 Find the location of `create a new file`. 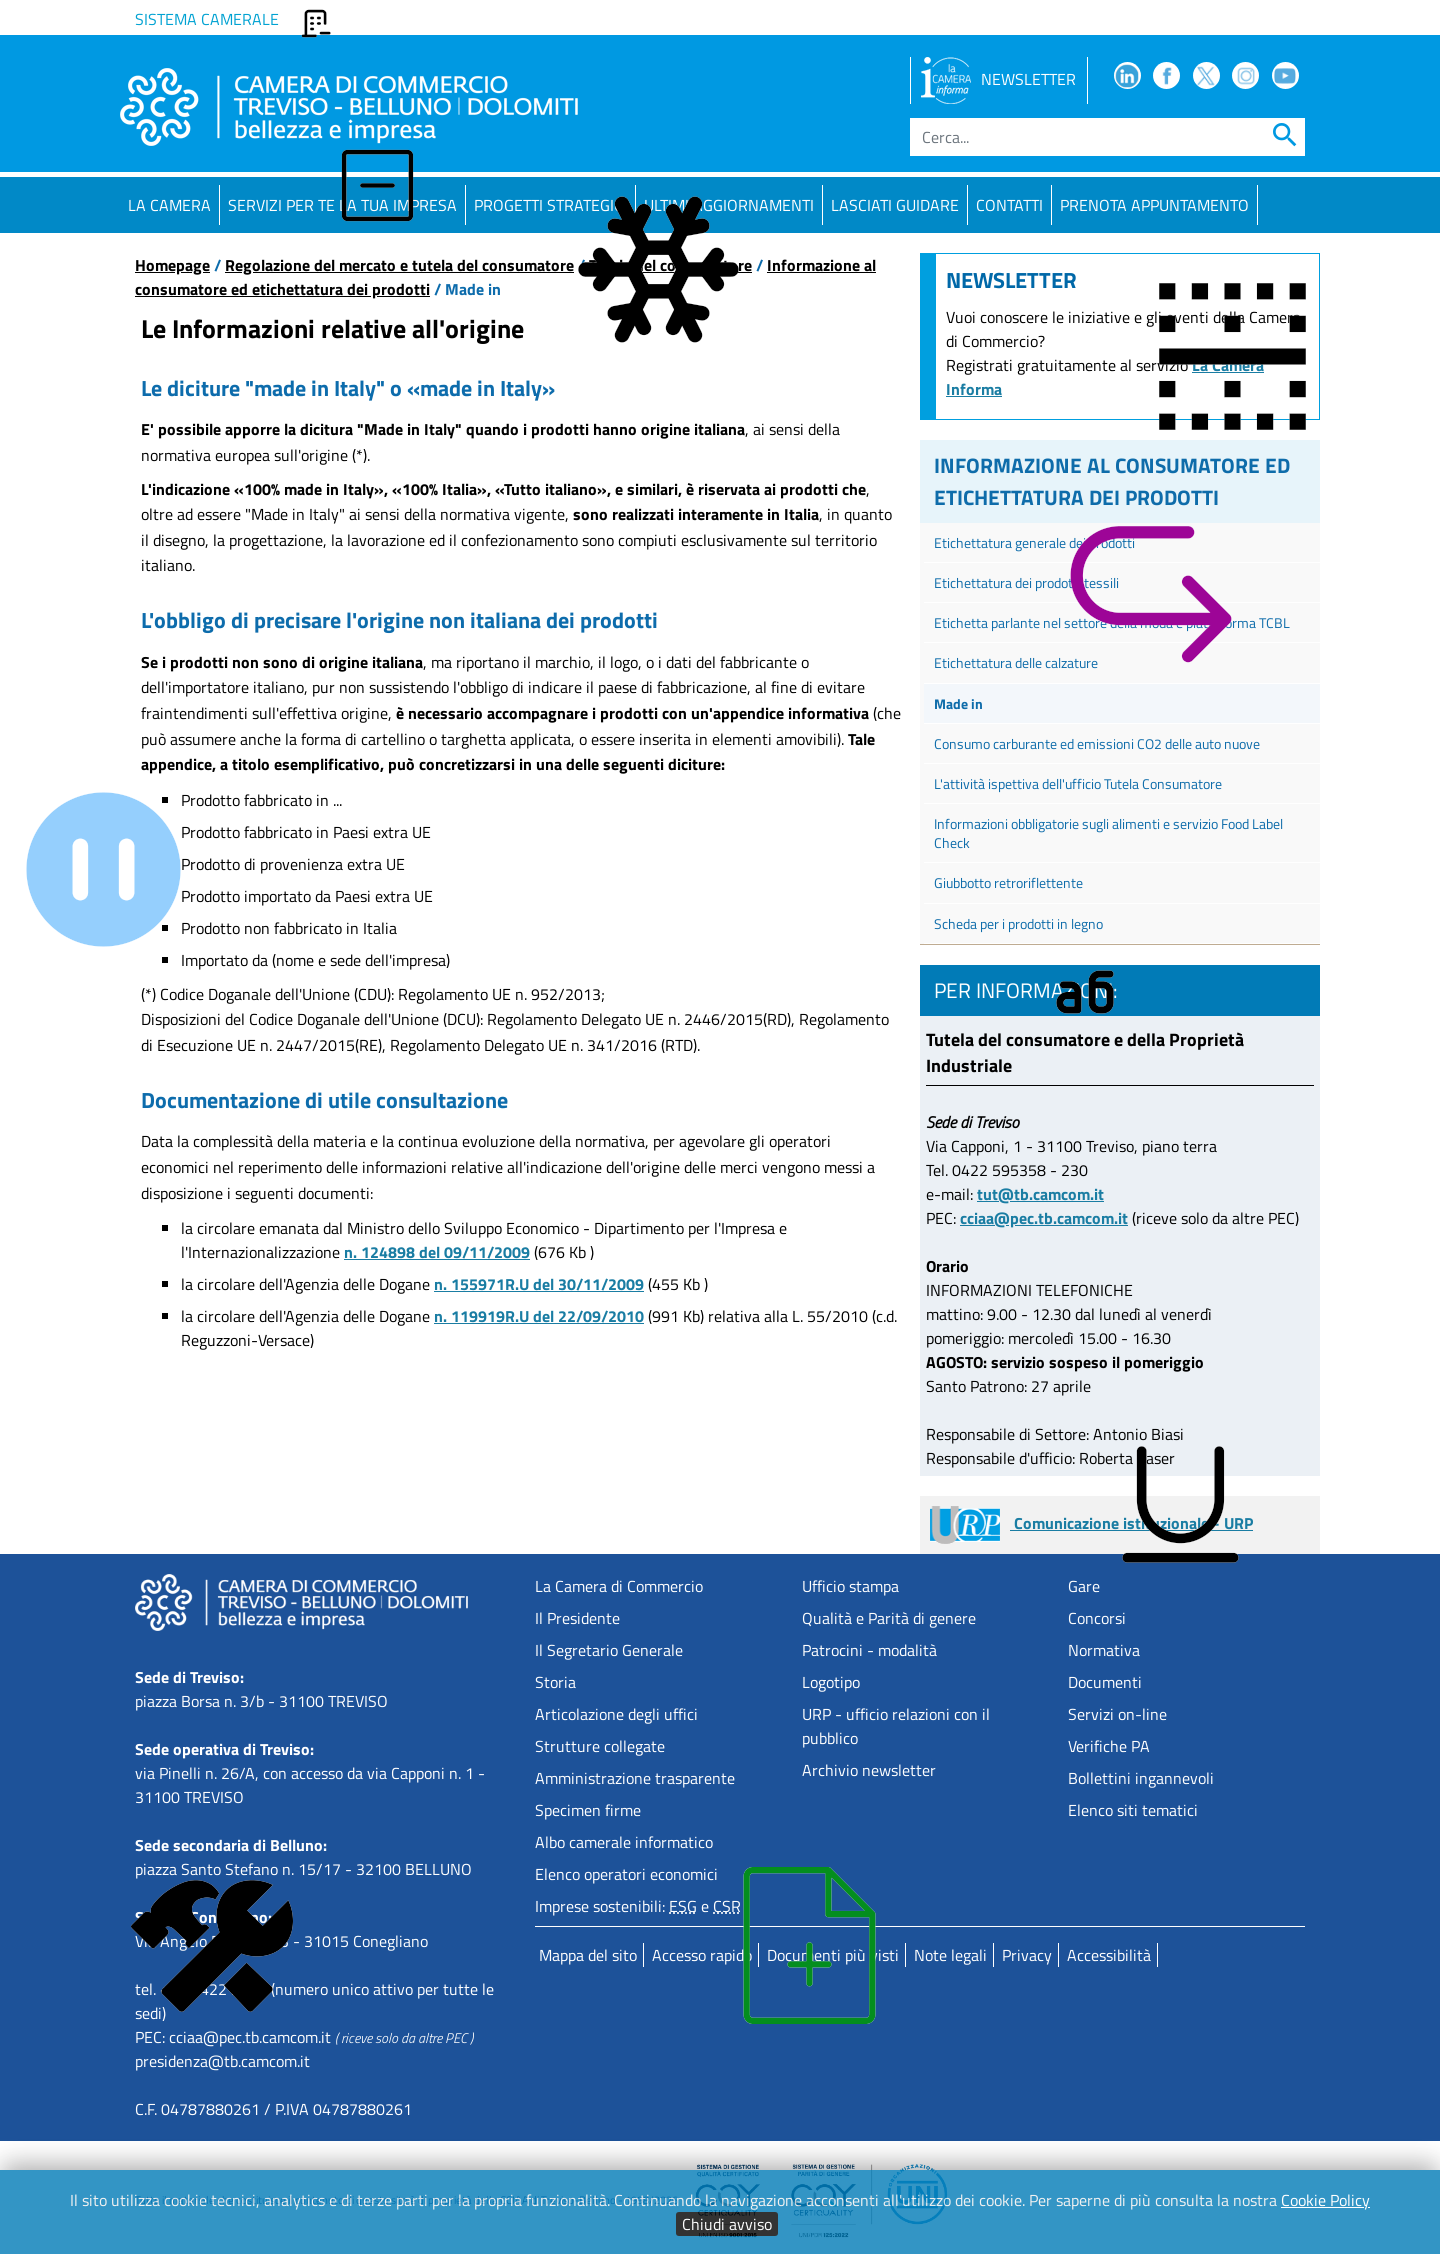

create a new file is located at coordinates (809, 1945).